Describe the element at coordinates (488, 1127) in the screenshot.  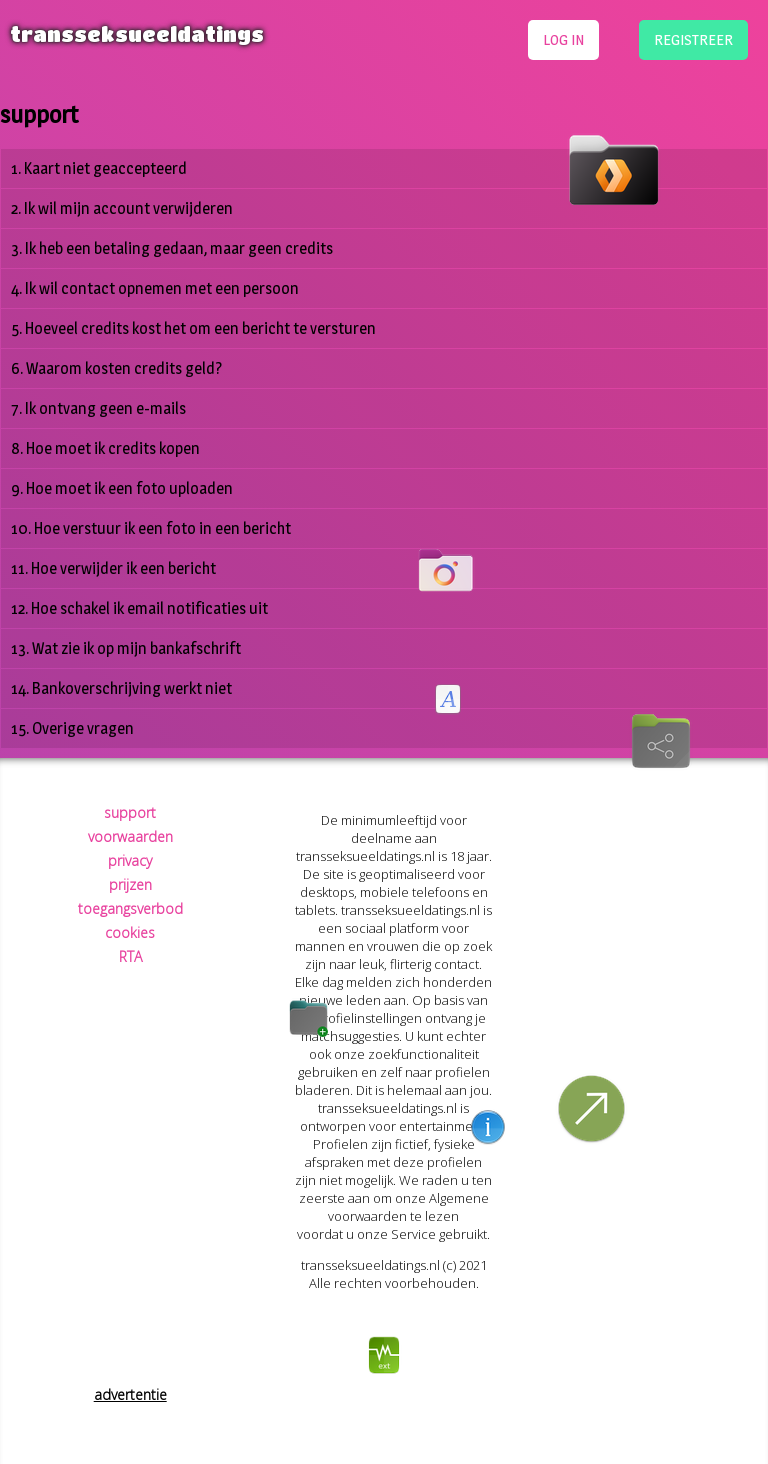
I see `access help or about information` at that location.